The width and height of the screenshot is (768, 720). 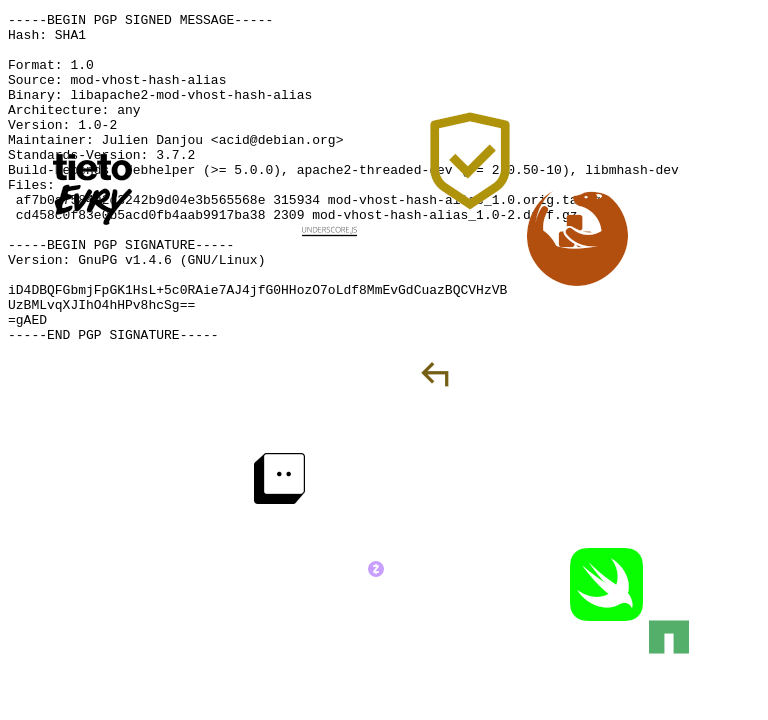 I want to click on zcash cryptocurrency logo, so click(x=376, y=569).